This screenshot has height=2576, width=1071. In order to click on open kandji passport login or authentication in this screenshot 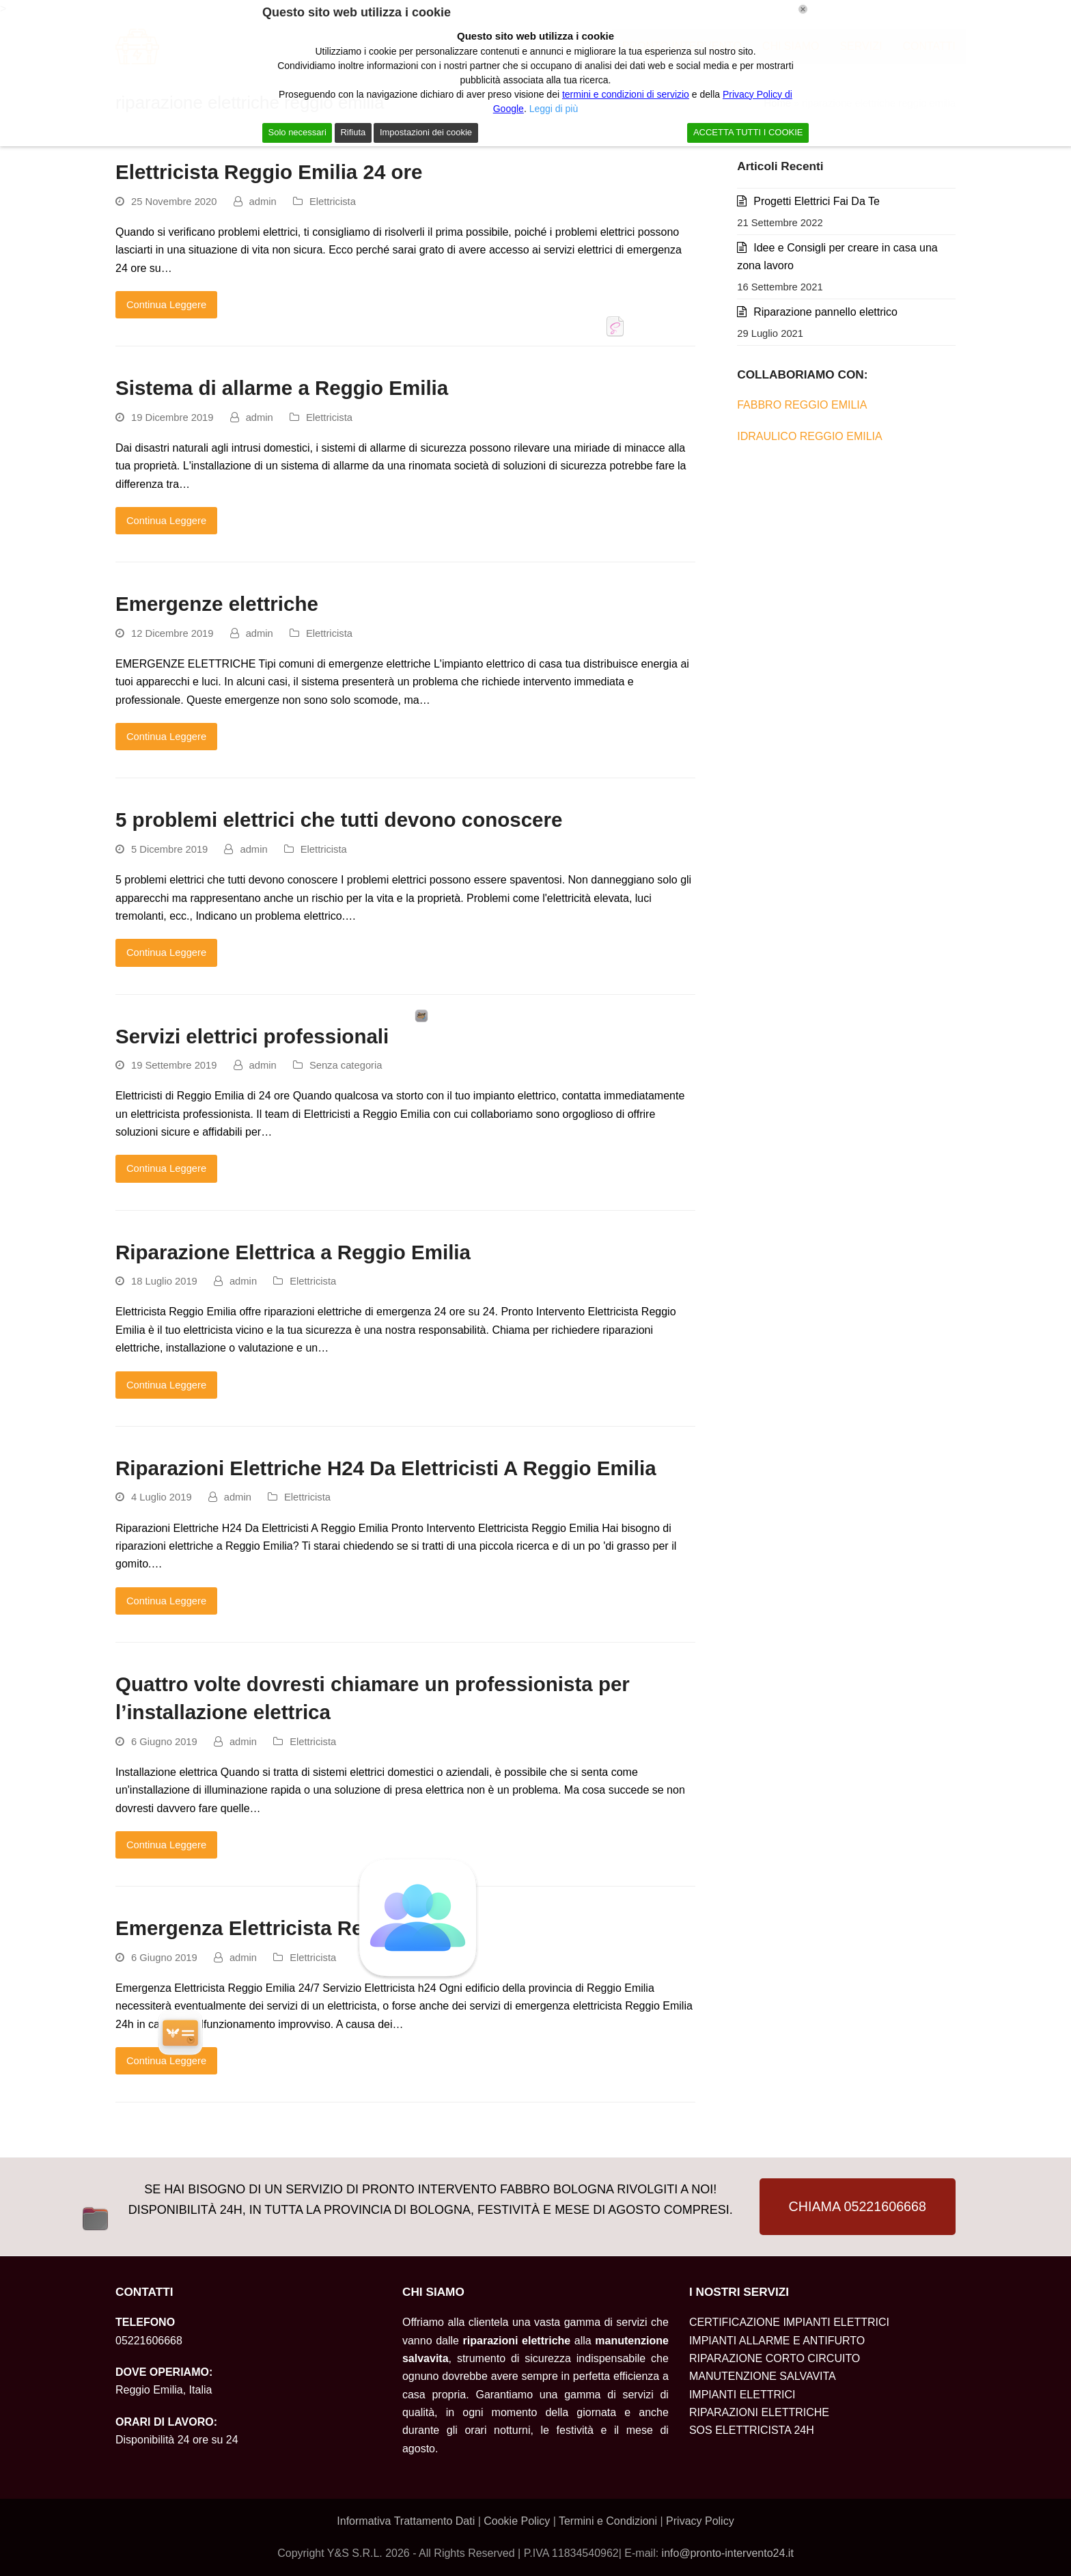, I will do `click(180, 2033)`.